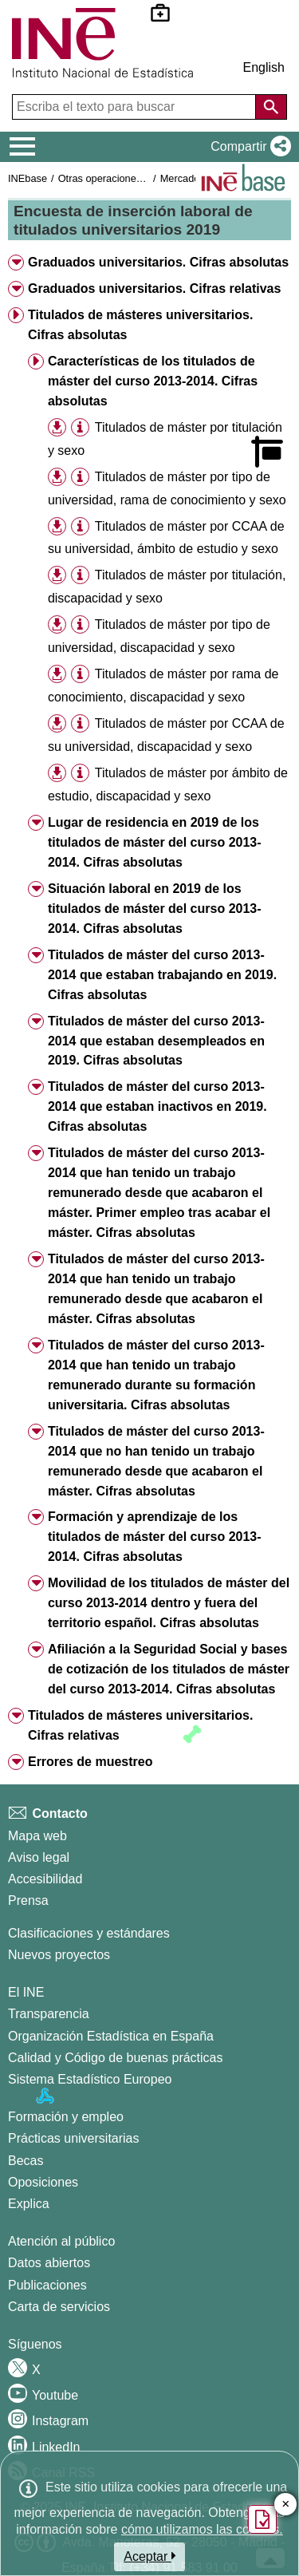 This screenshot has height=2576, width=299. Describe the element at coordinates (192, 1734) in the screenshot. I see `access pet-related features or settings` at that location.